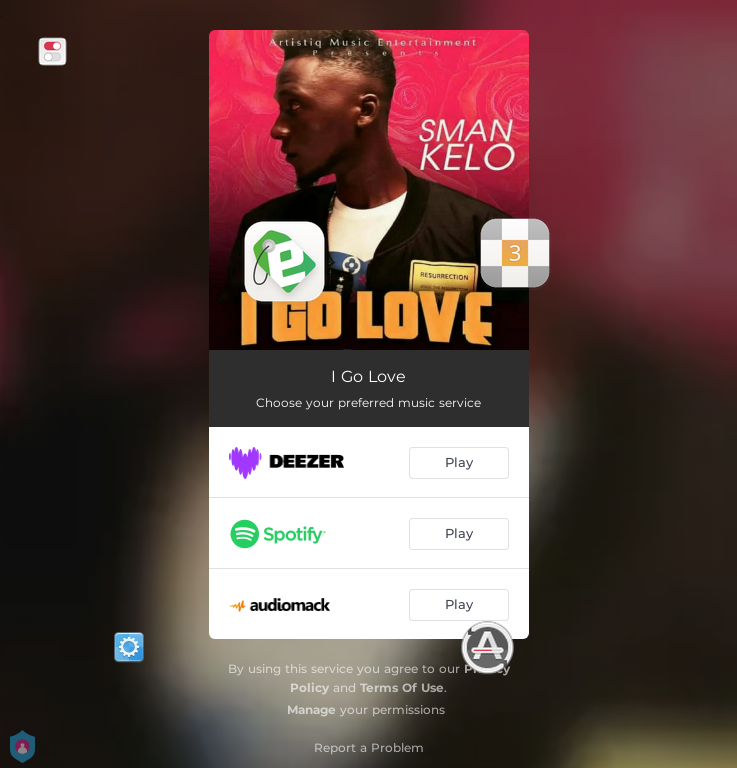  What do you see at coordinates (129, 647) in the screenshot?
I see `windows executable file (.exe)` at bounding box center [129, 647].